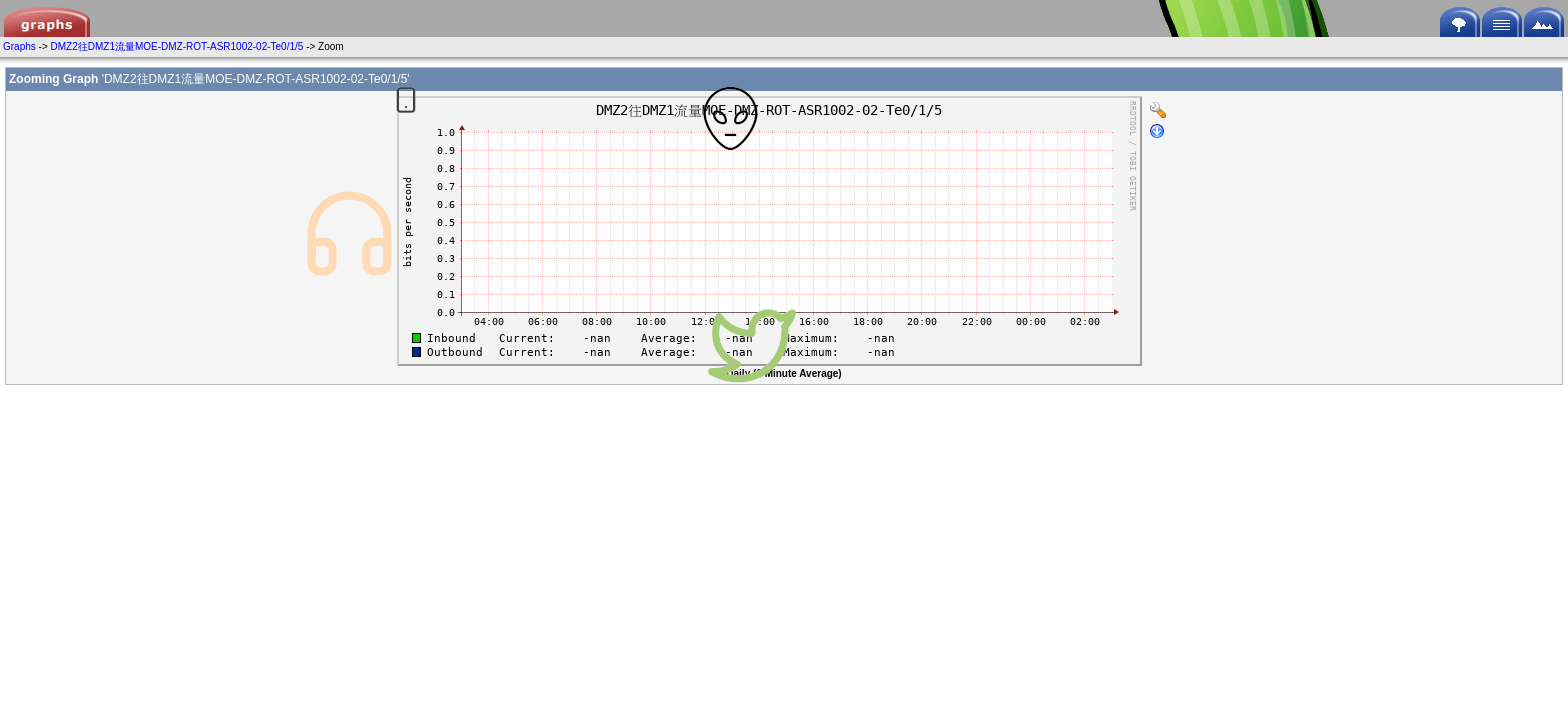  I want to click on access mobile device settings, so click(406, 100).